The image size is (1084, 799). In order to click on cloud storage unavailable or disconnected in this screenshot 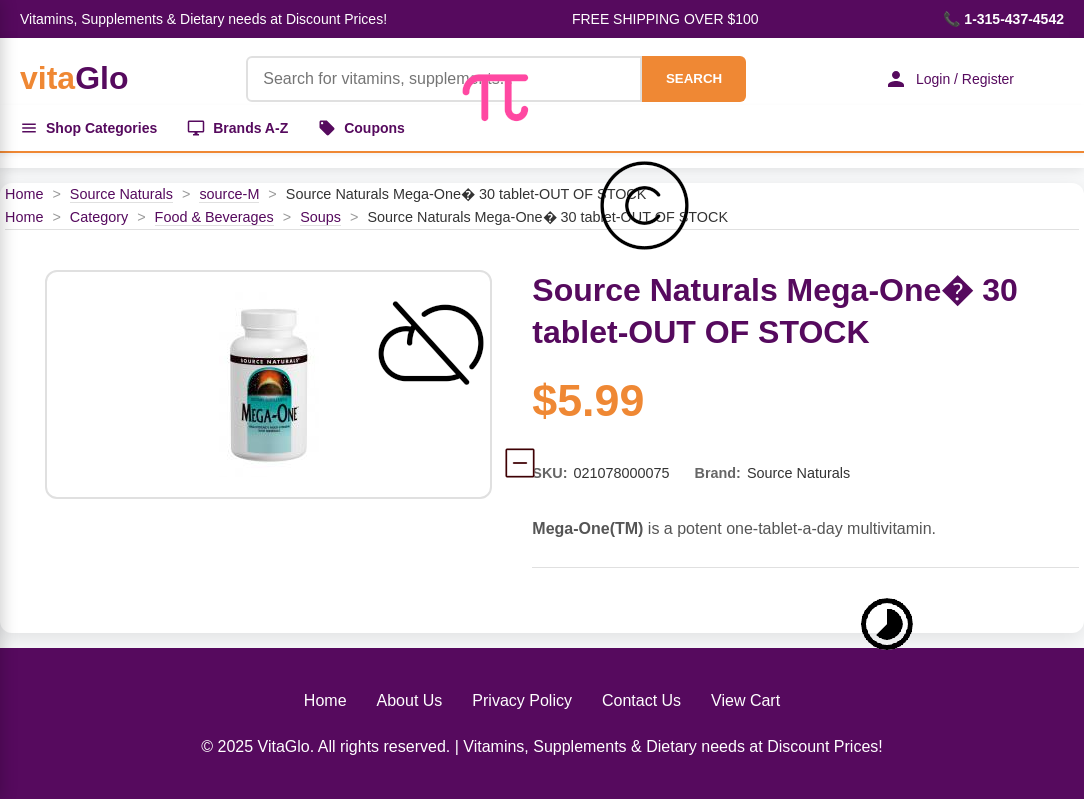, I will do `click(431, 343)`.